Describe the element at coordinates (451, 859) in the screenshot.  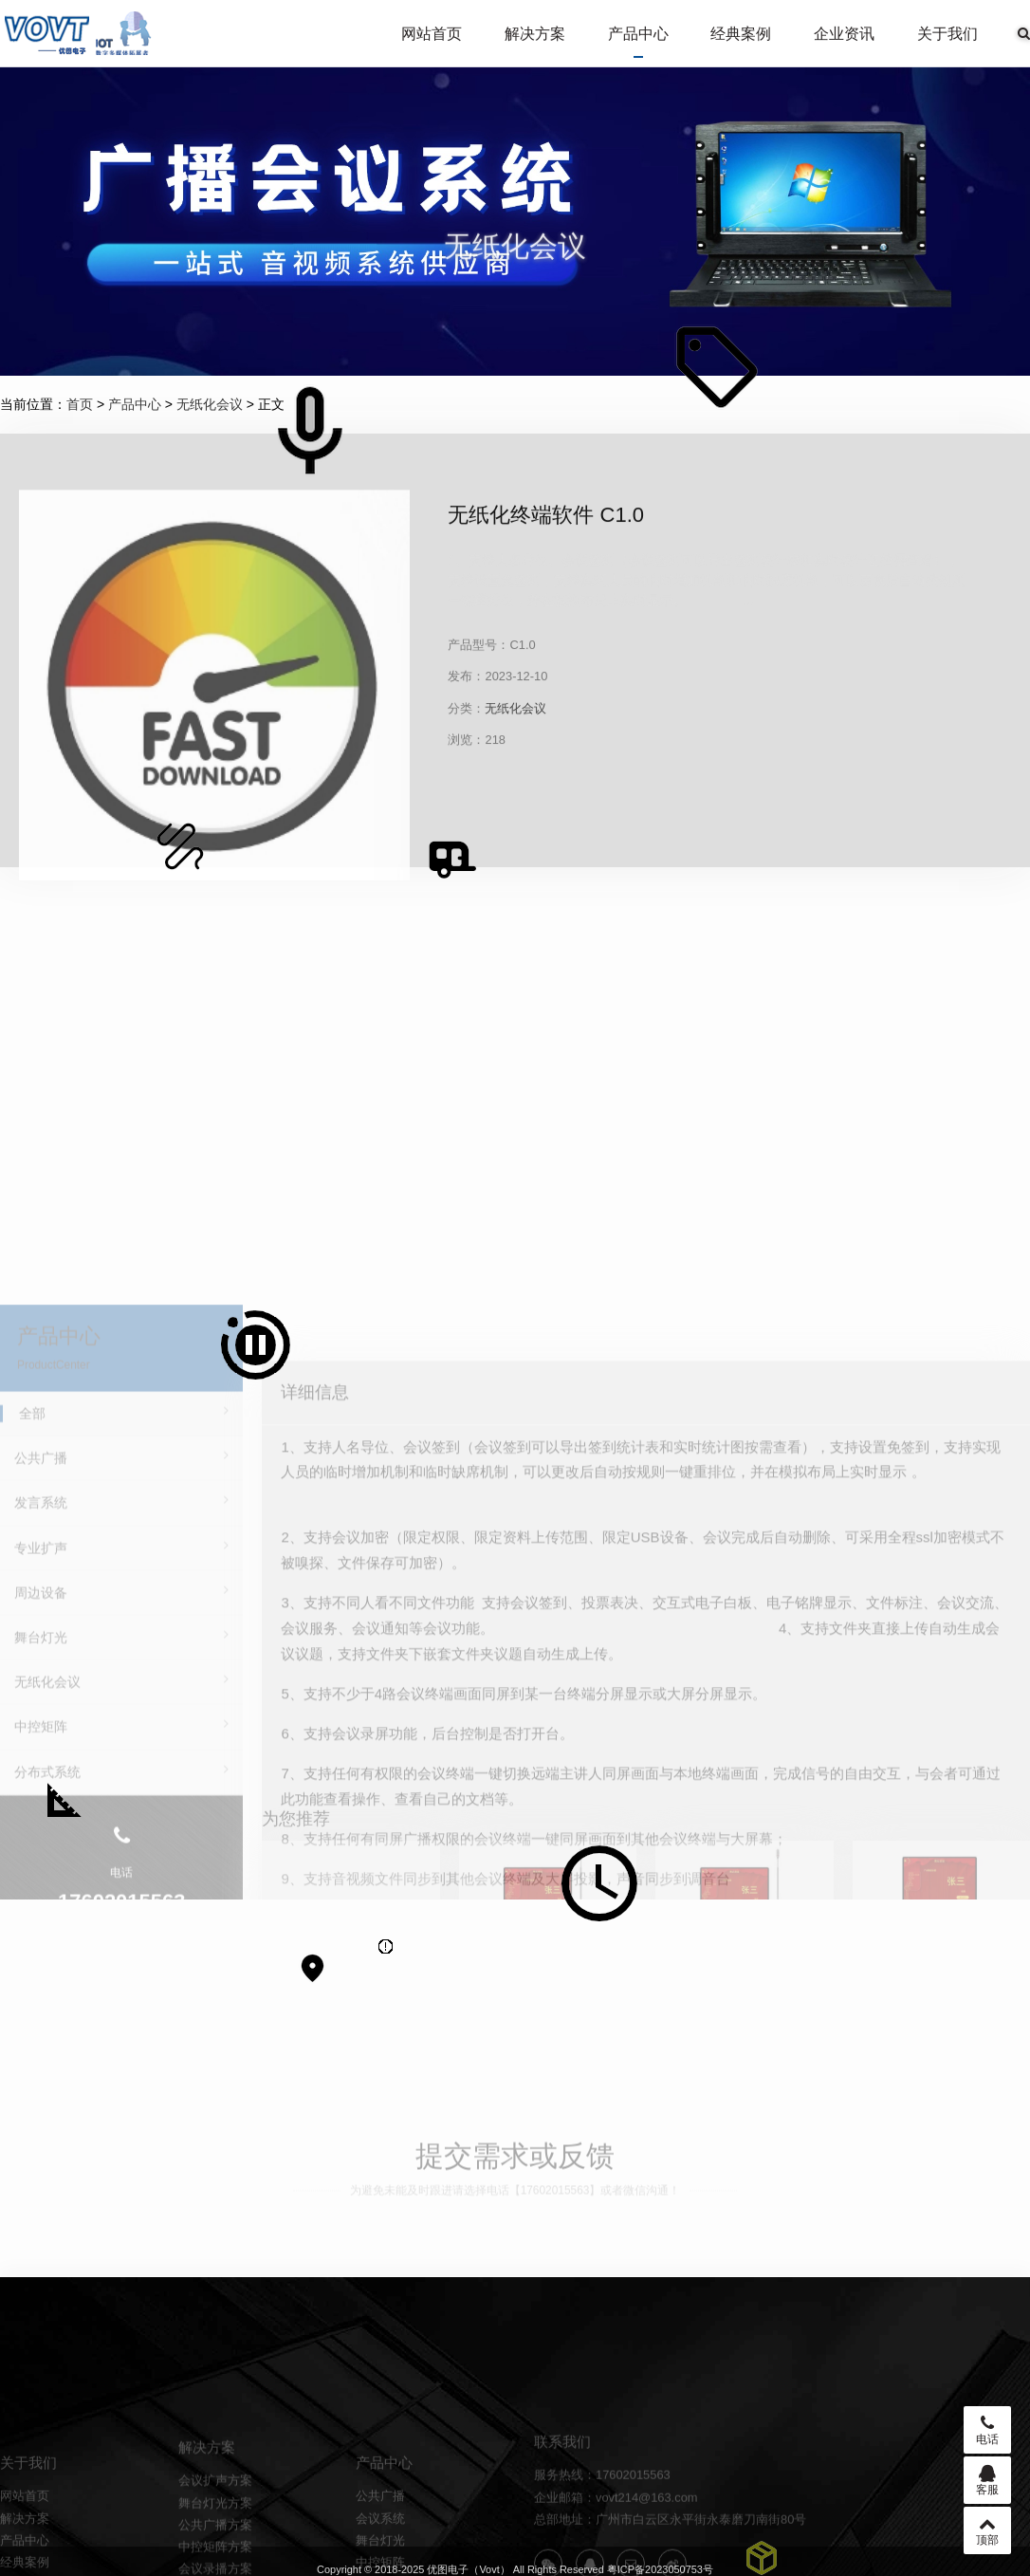
I see `browse caravan or RV rental options` at that location.